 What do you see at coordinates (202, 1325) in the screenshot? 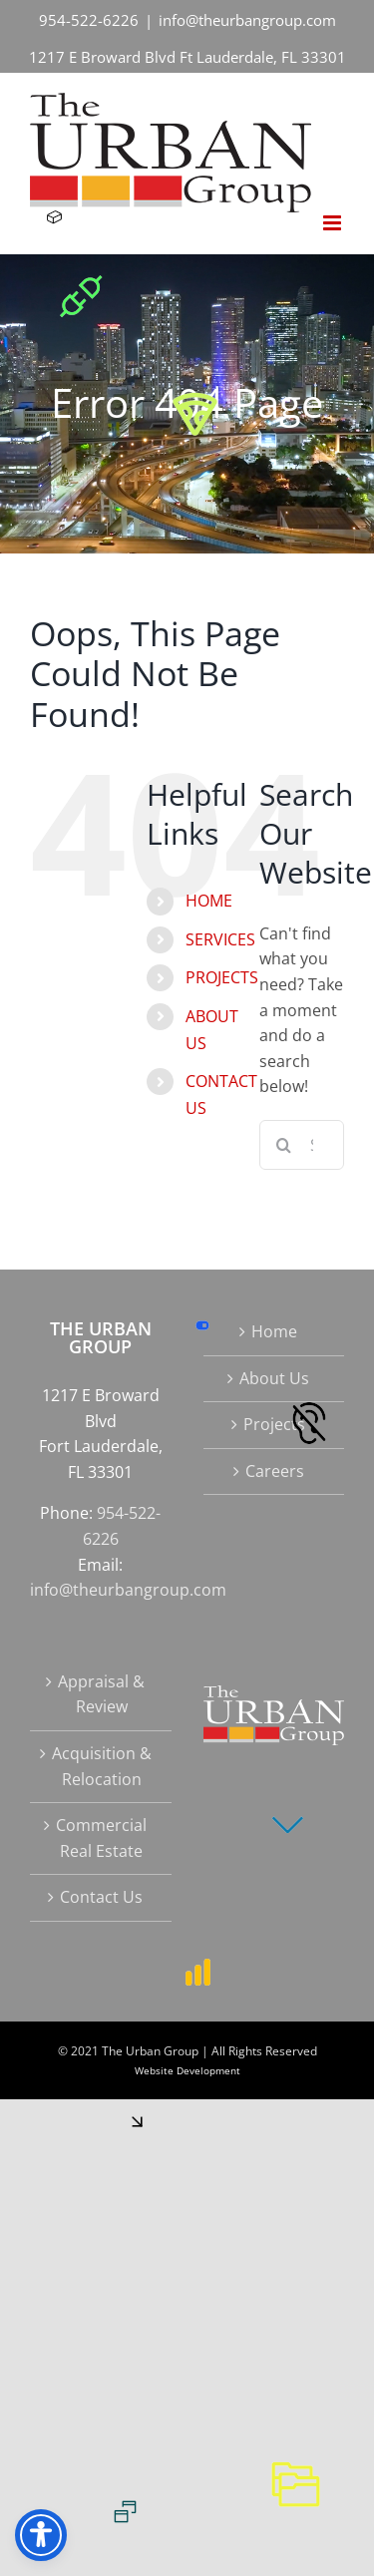
I see `toggle switch in the on/enabled position` at bounding box center [202, 1325].